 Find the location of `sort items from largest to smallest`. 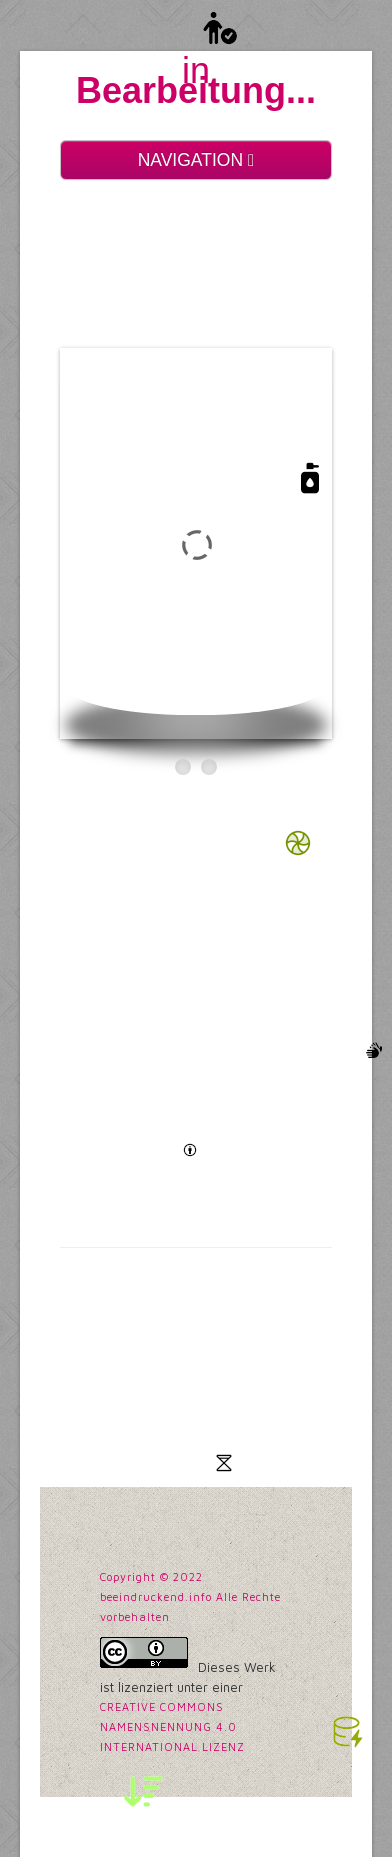

sort items from largest to smallest is located at coordinates (143, 1791).